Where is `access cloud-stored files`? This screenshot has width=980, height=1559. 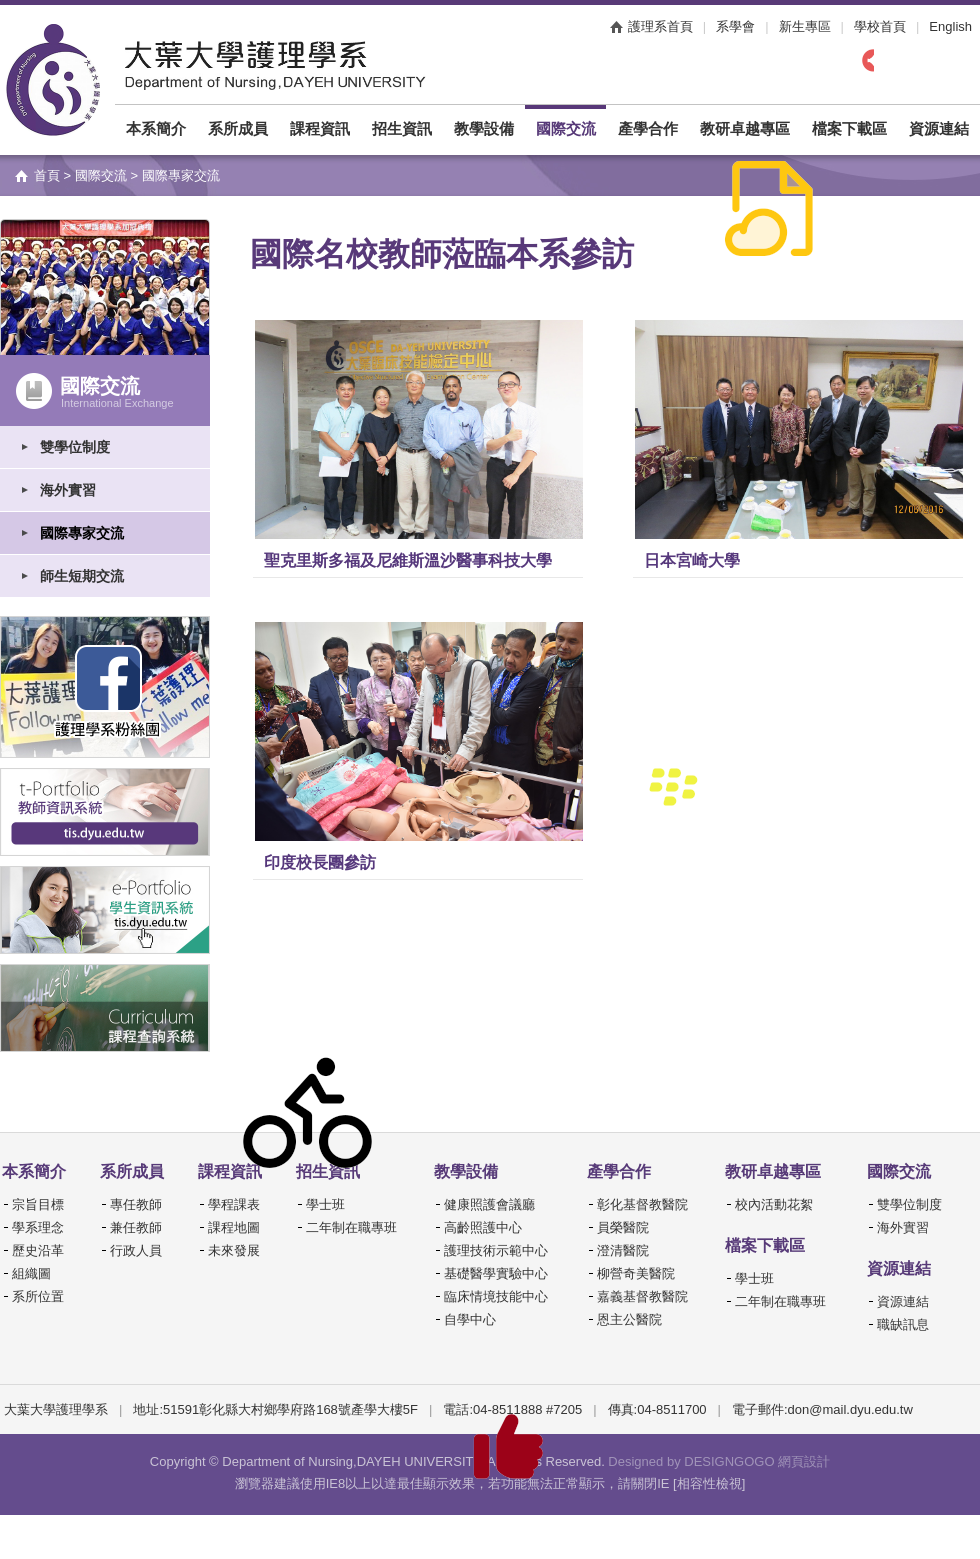 access cloud-stored files is located at coordinates (772, 208).